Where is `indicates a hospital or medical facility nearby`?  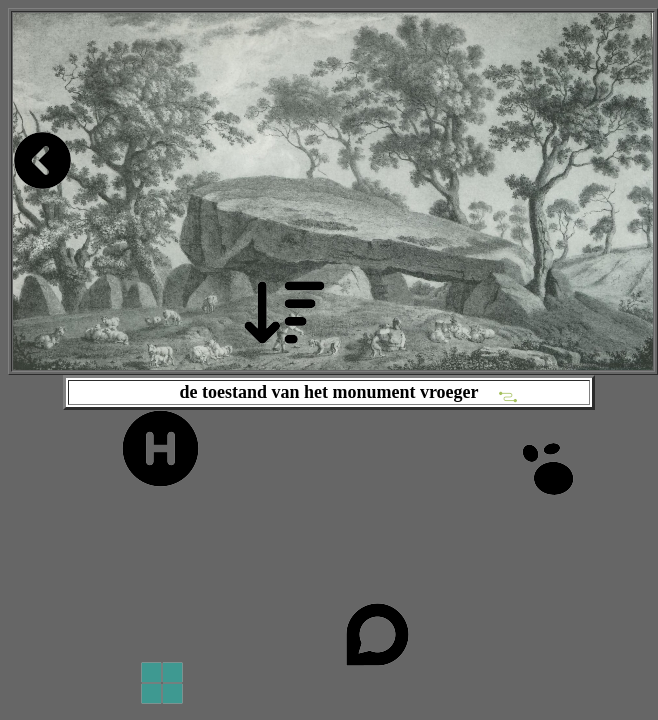
indicates a hospital or medical facility nearby is located at coordinates (160, 448).